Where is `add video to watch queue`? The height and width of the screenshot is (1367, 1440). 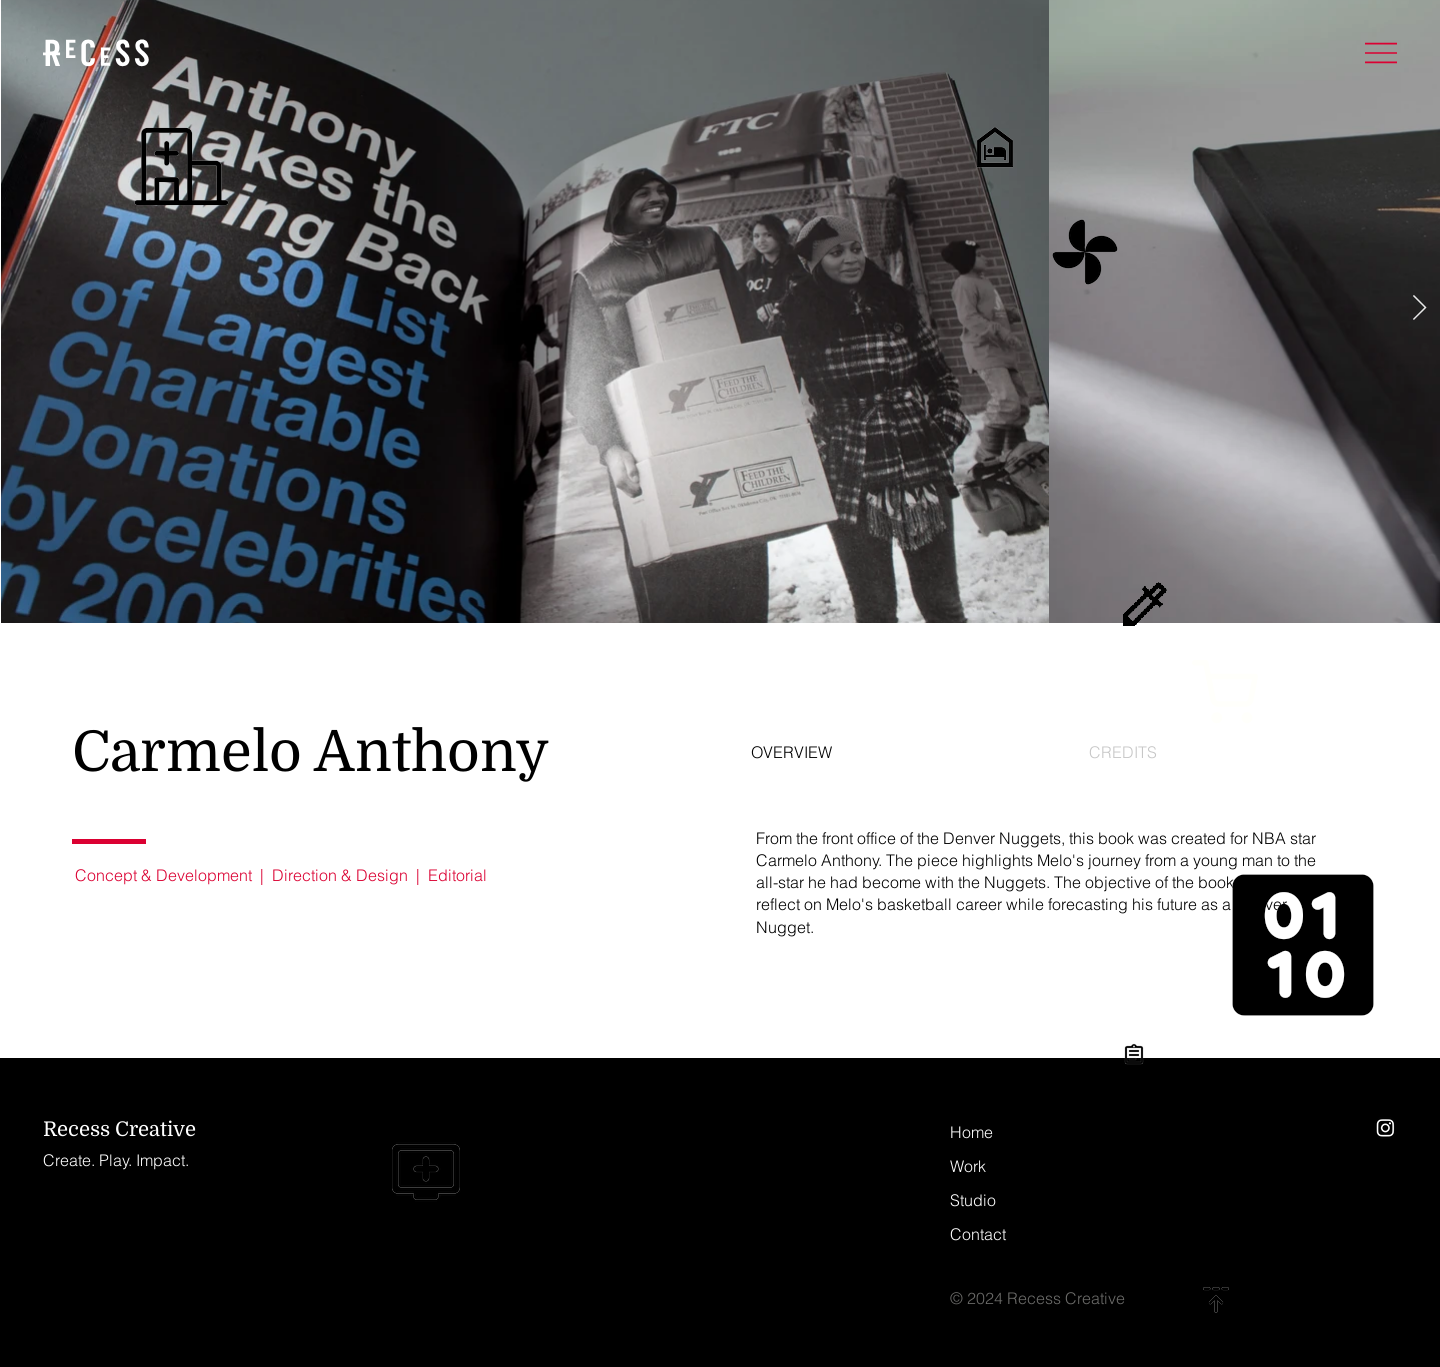 add video to watch queue is located at coordinates (426, 1172).